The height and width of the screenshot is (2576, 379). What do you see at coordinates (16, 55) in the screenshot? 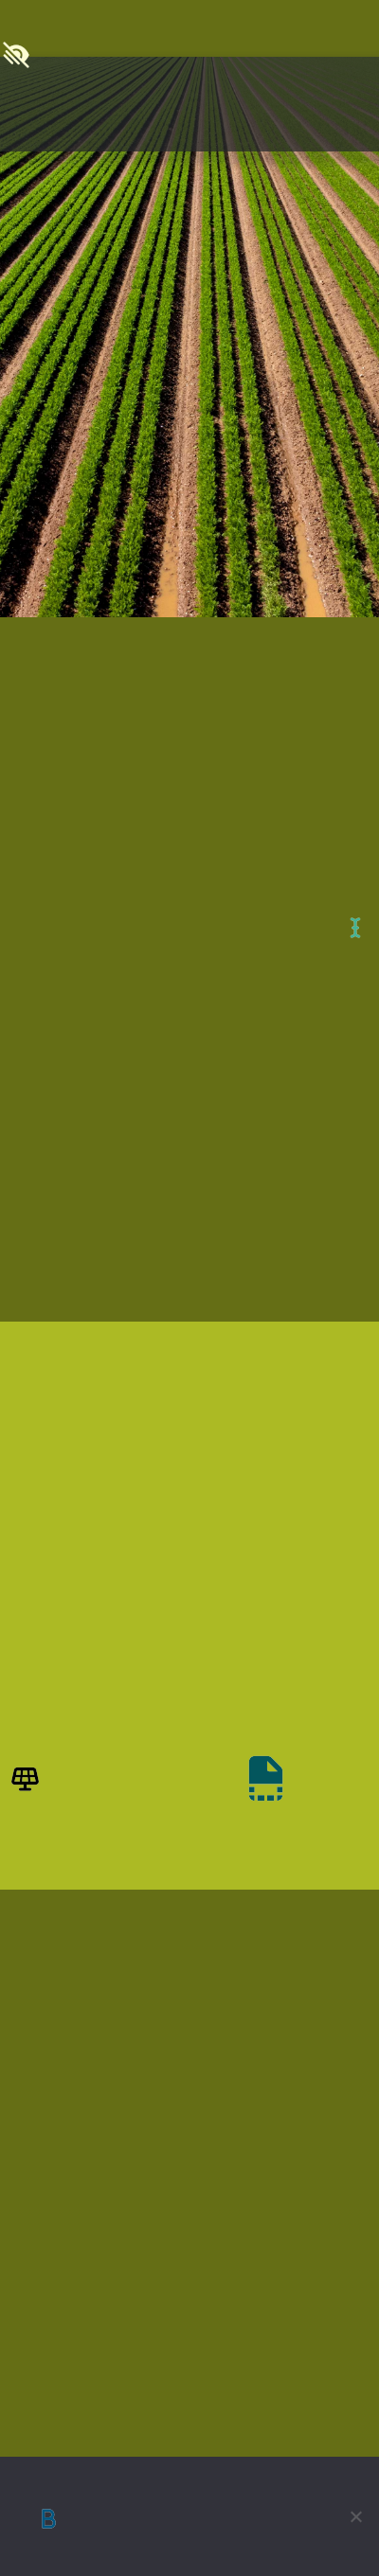
I see `indicates low vision or visual impairment accessibility mode` at bounding box center [16, 55].